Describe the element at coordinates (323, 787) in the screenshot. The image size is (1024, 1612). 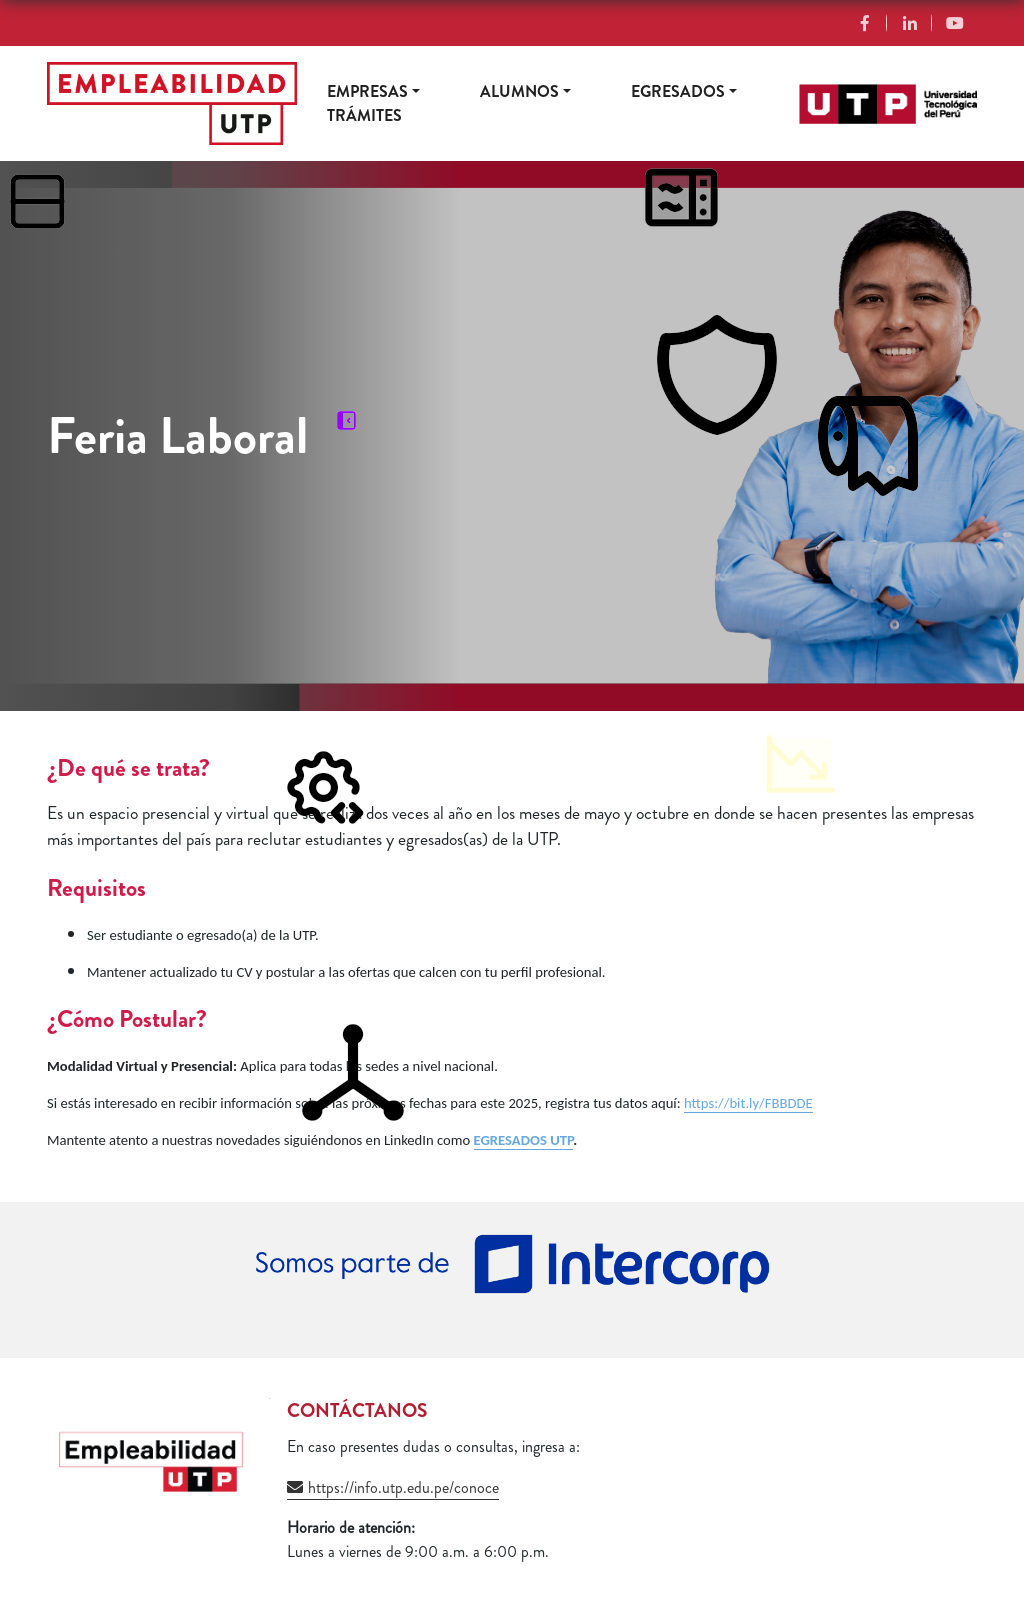
I see `access developer or code settings` at that location.